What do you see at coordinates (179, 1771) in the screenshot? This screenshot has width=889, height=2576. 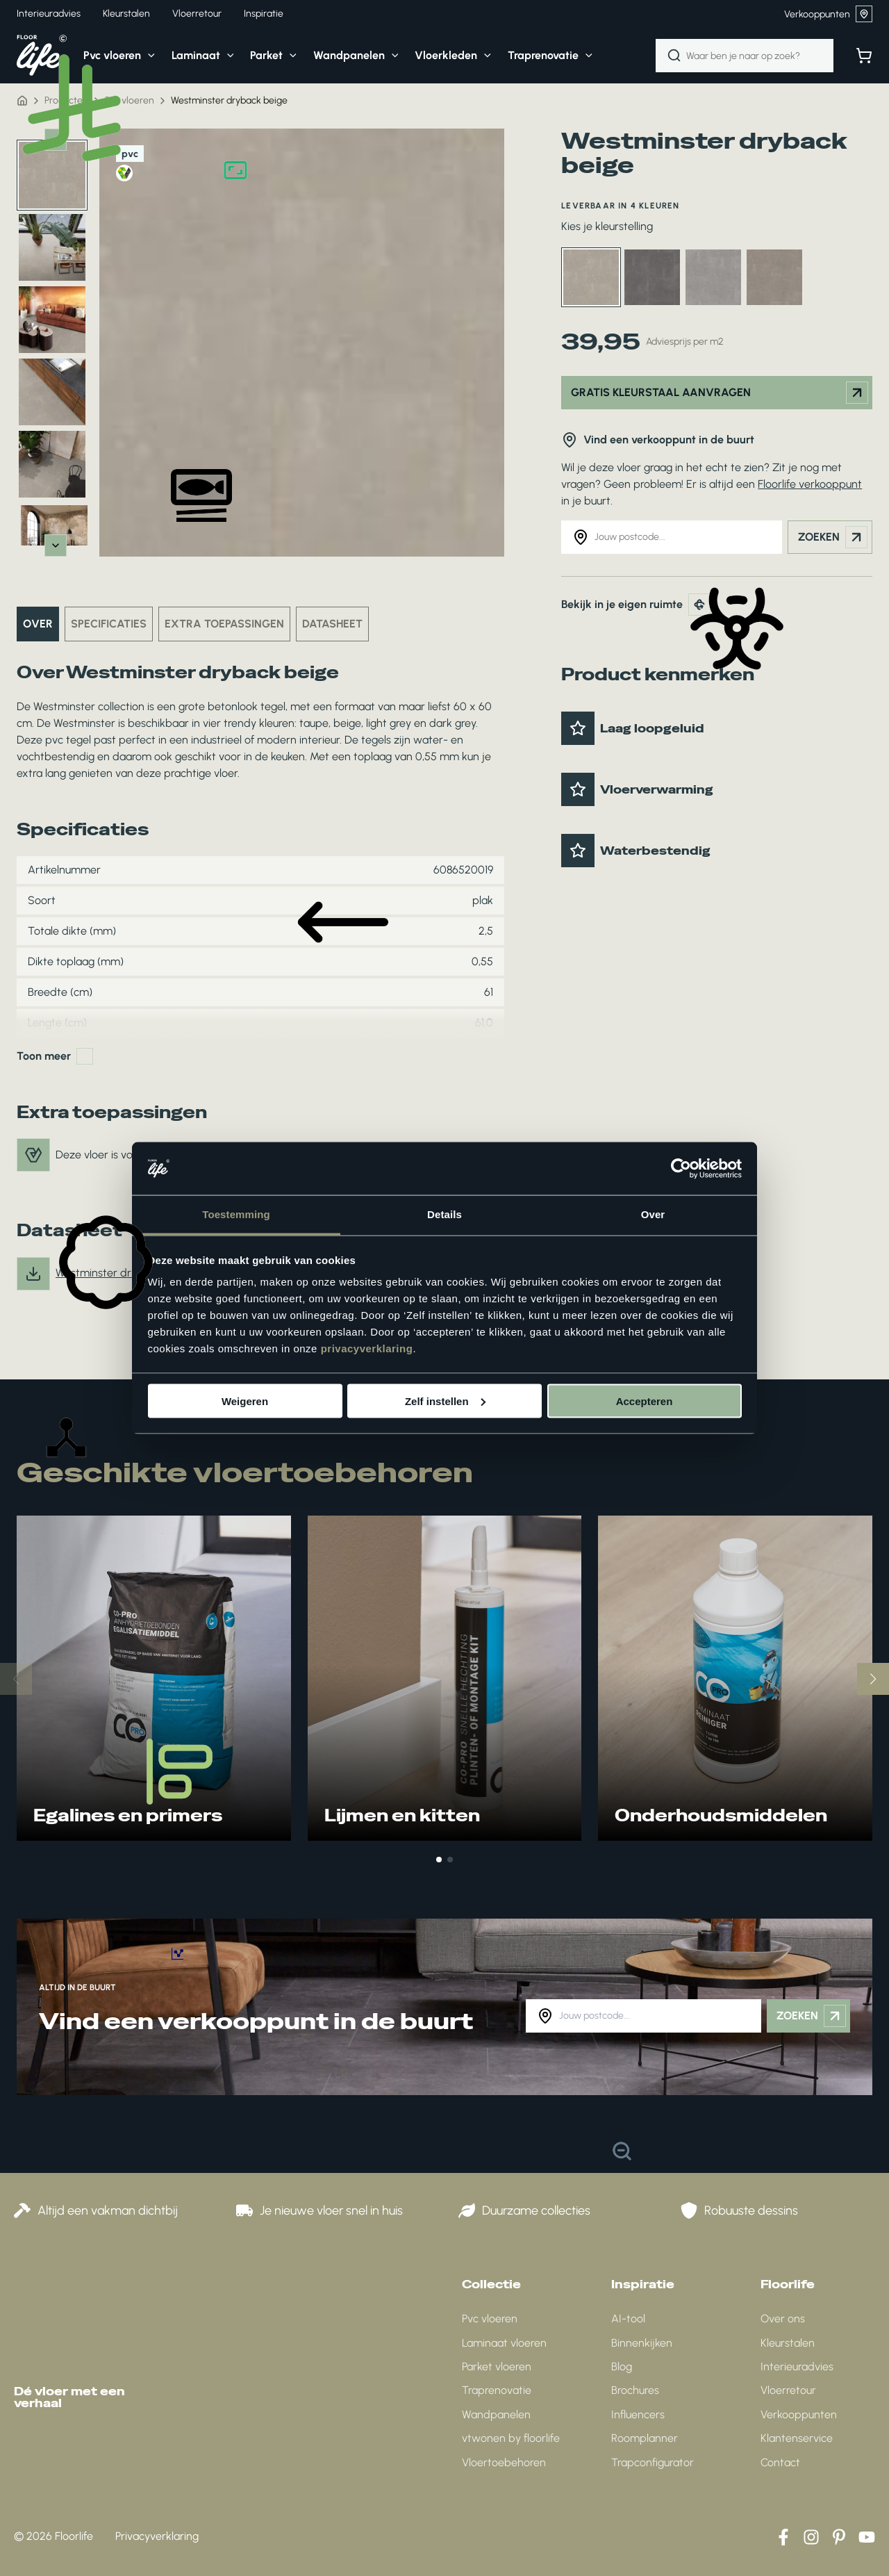 I see `align items to the start vertically` at bounding box center [179, 1771].